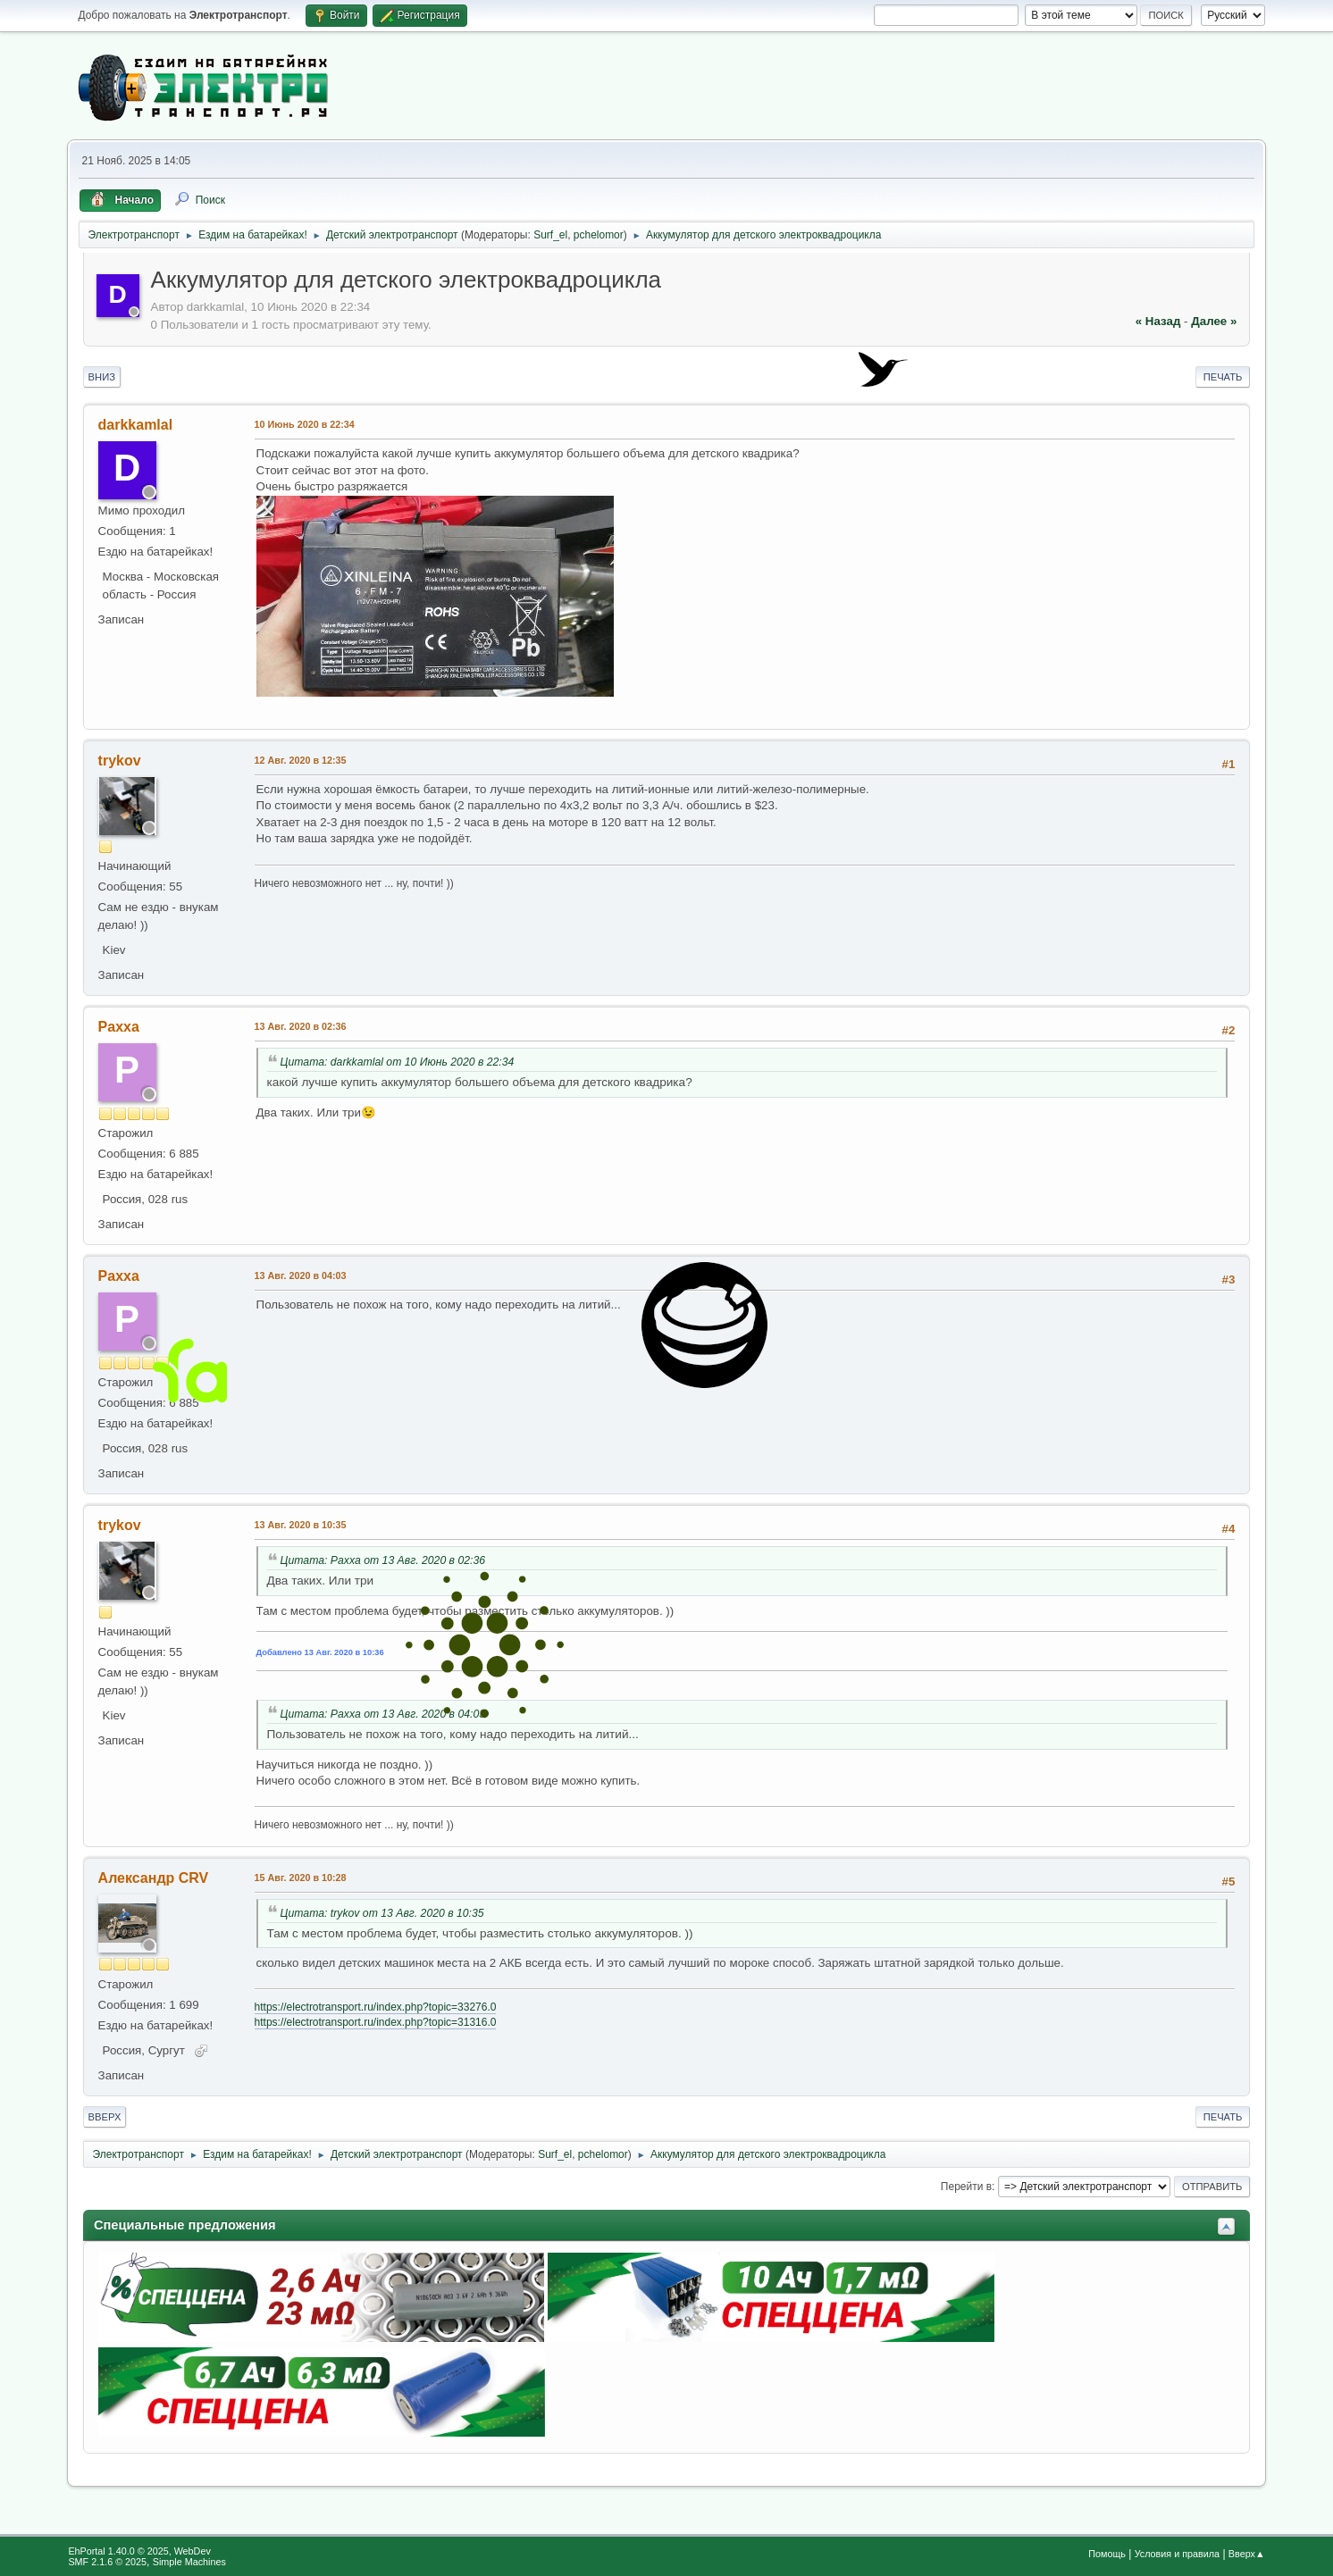 The width and height of the screenshot is (1333, 2576). I want to click on open Favro project management app, so click(189, 1370).